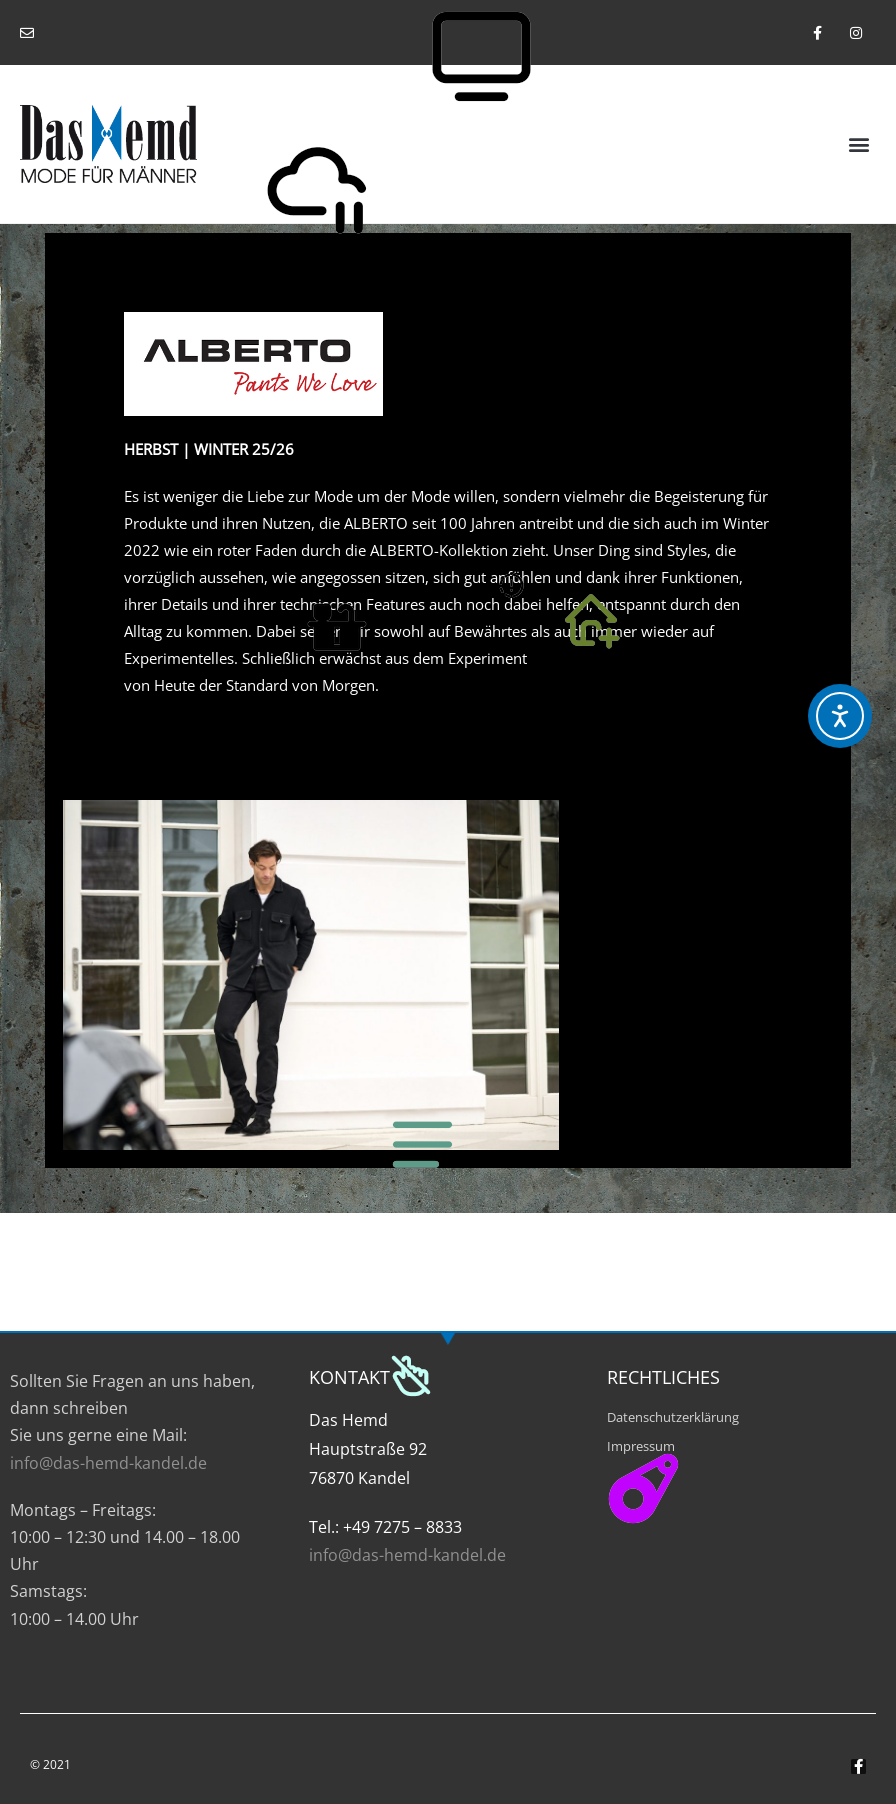 The width and height of the screenshot is (896, 1804). I want to click on add a new home or address, so click(591, 620).